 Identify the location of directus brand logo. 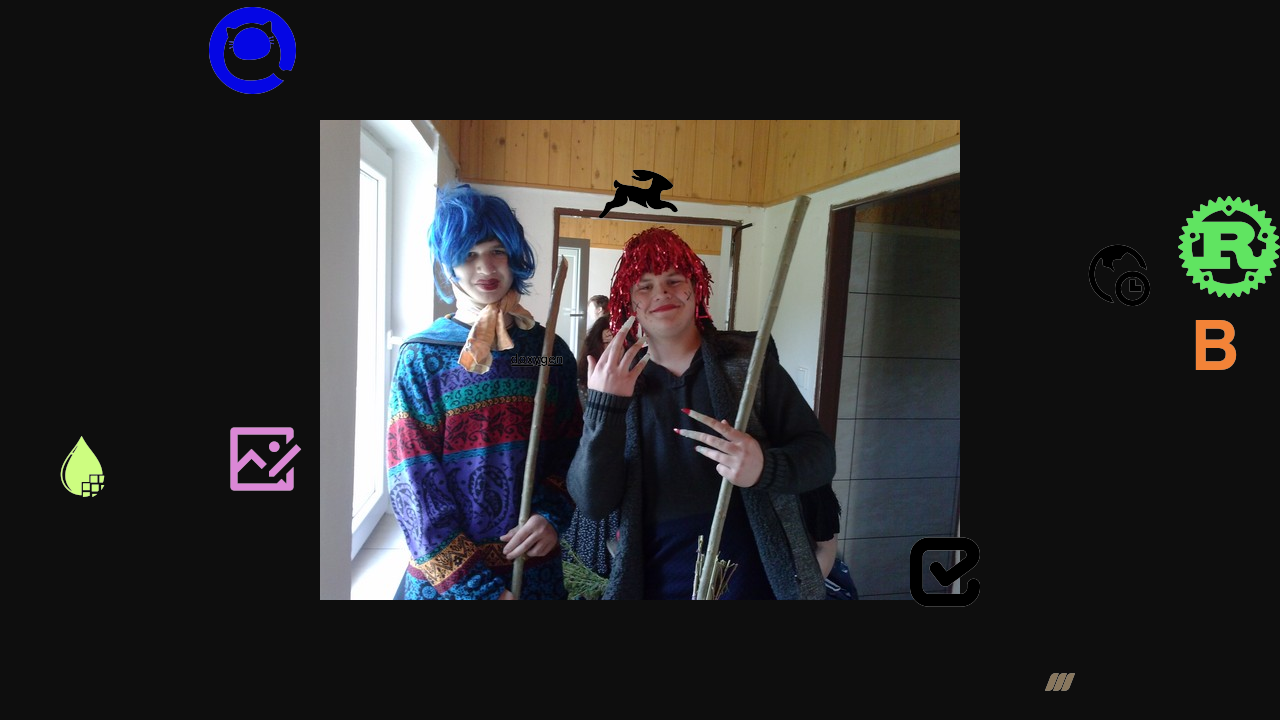
(638, 194).